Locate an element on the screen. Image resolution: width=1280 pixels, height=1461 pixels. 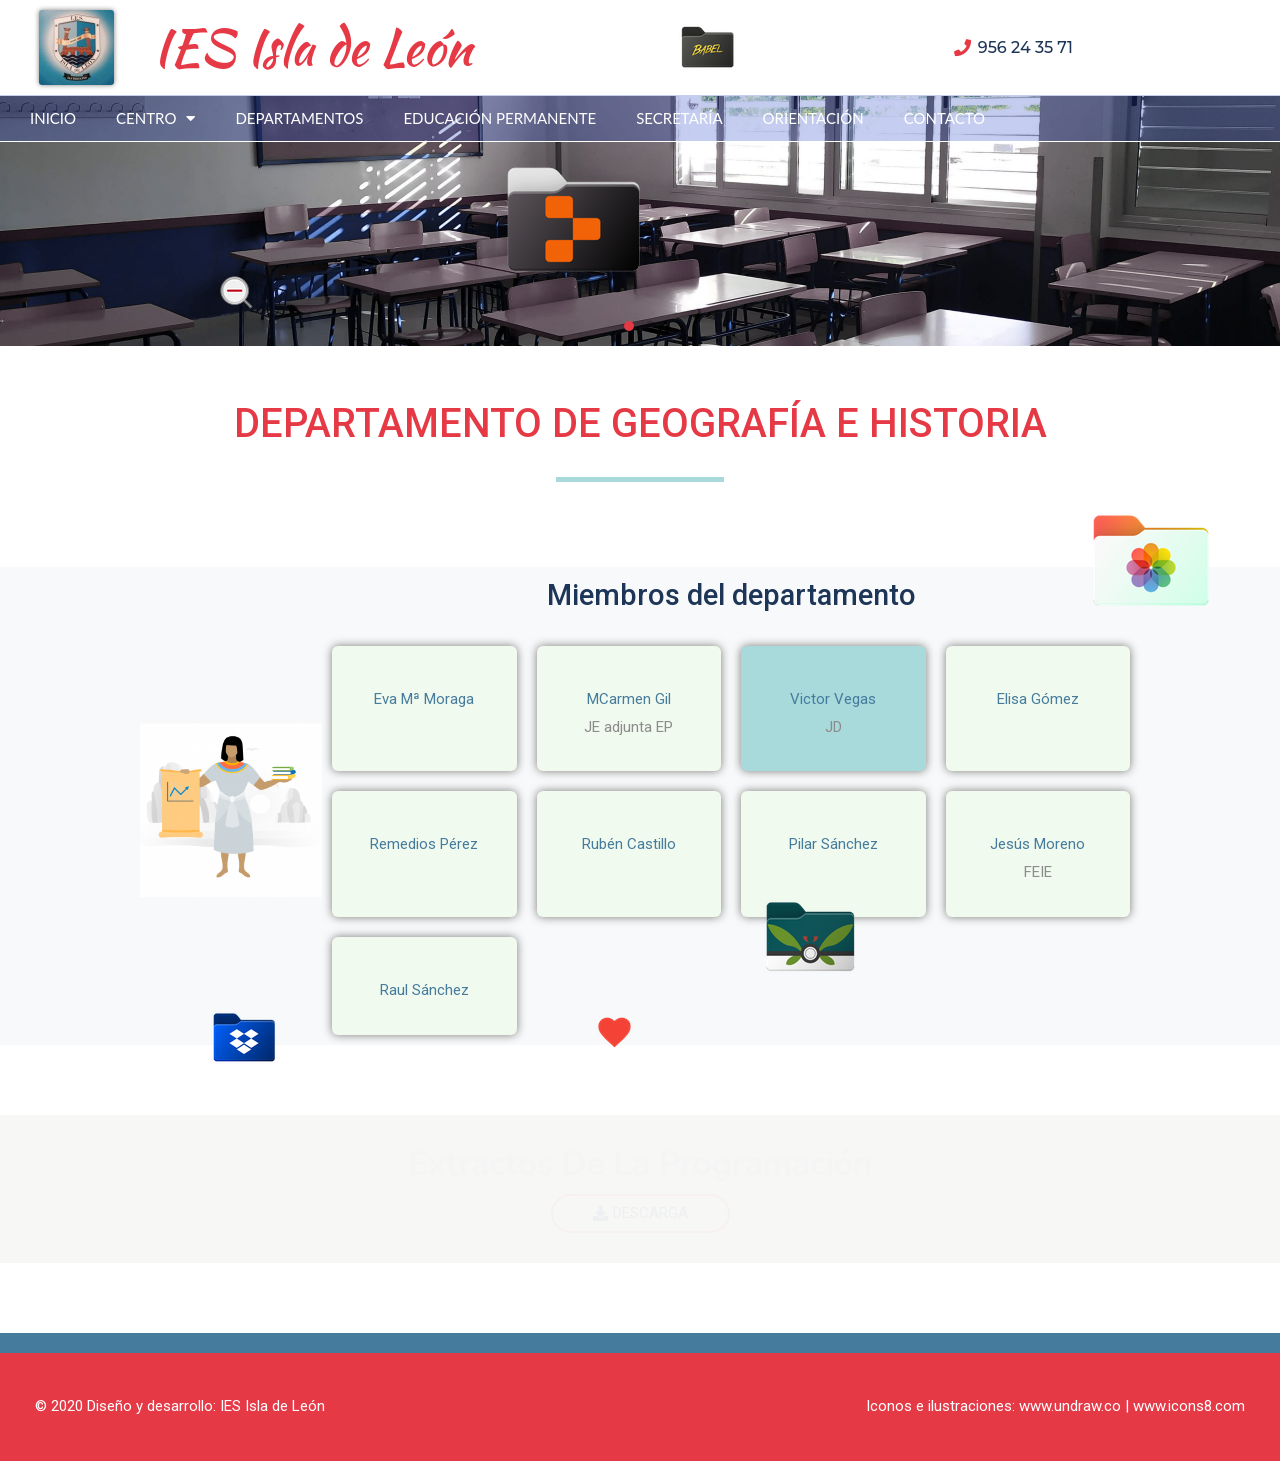
open your Dropbox synced folder is located at coordinates (244, 1039).